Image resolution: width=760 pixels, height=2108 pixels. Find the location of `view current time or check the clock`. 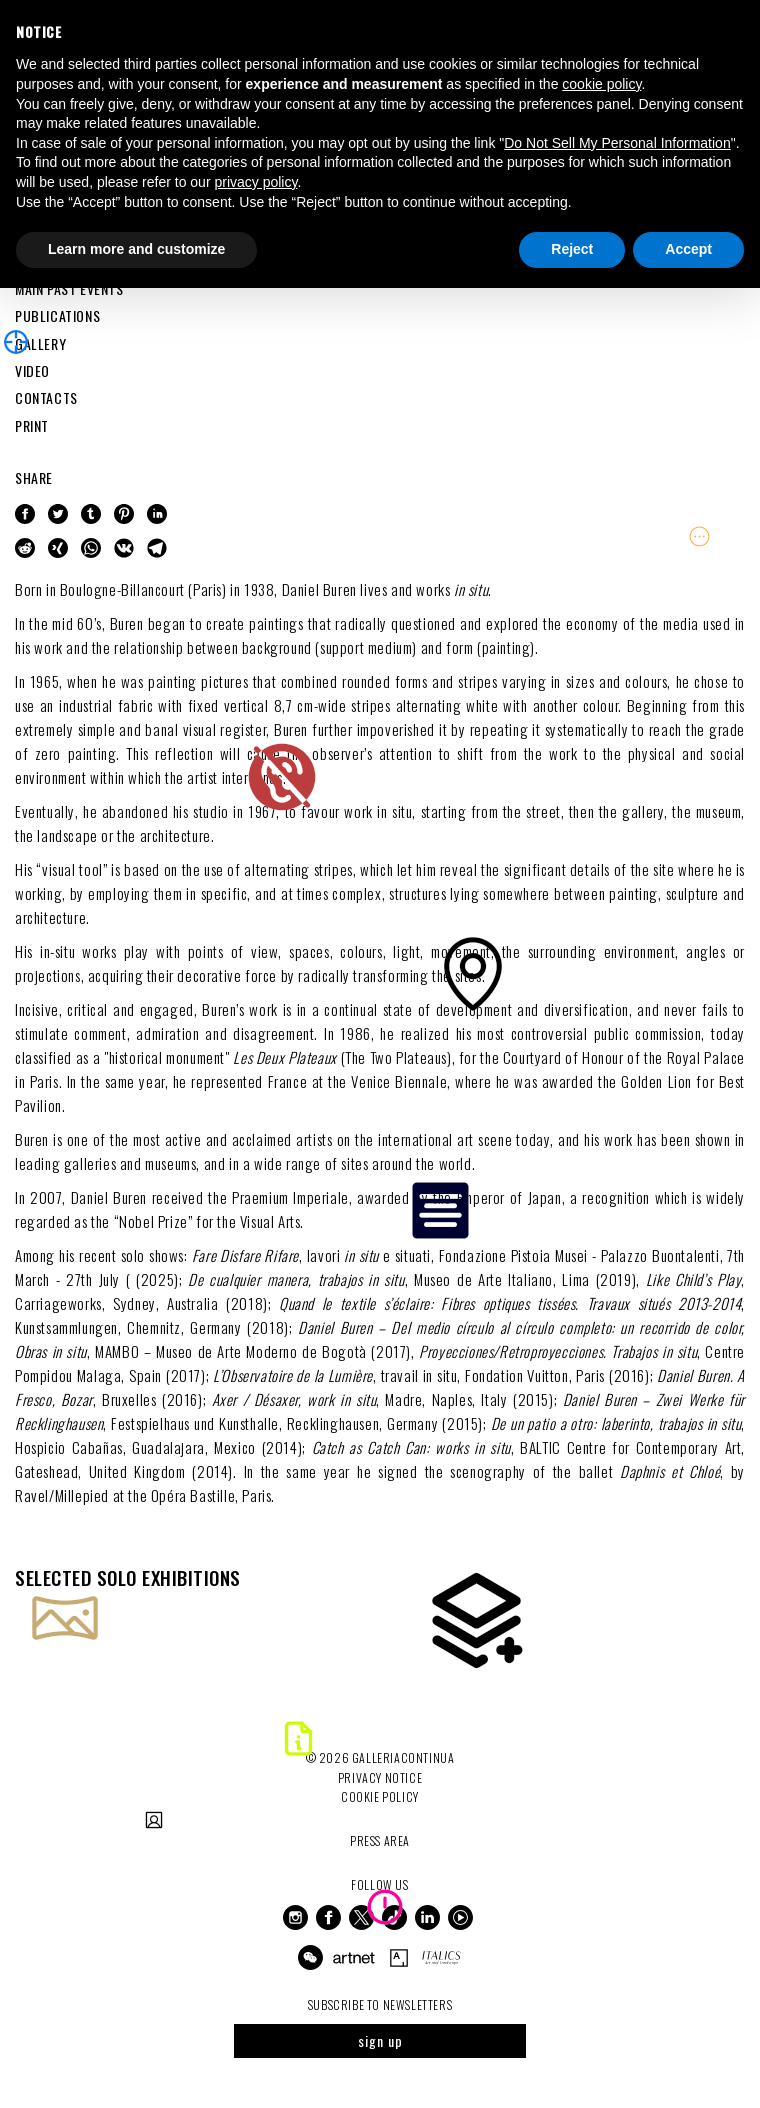

view current time or check the clock is located at coordinates (385, 1907).